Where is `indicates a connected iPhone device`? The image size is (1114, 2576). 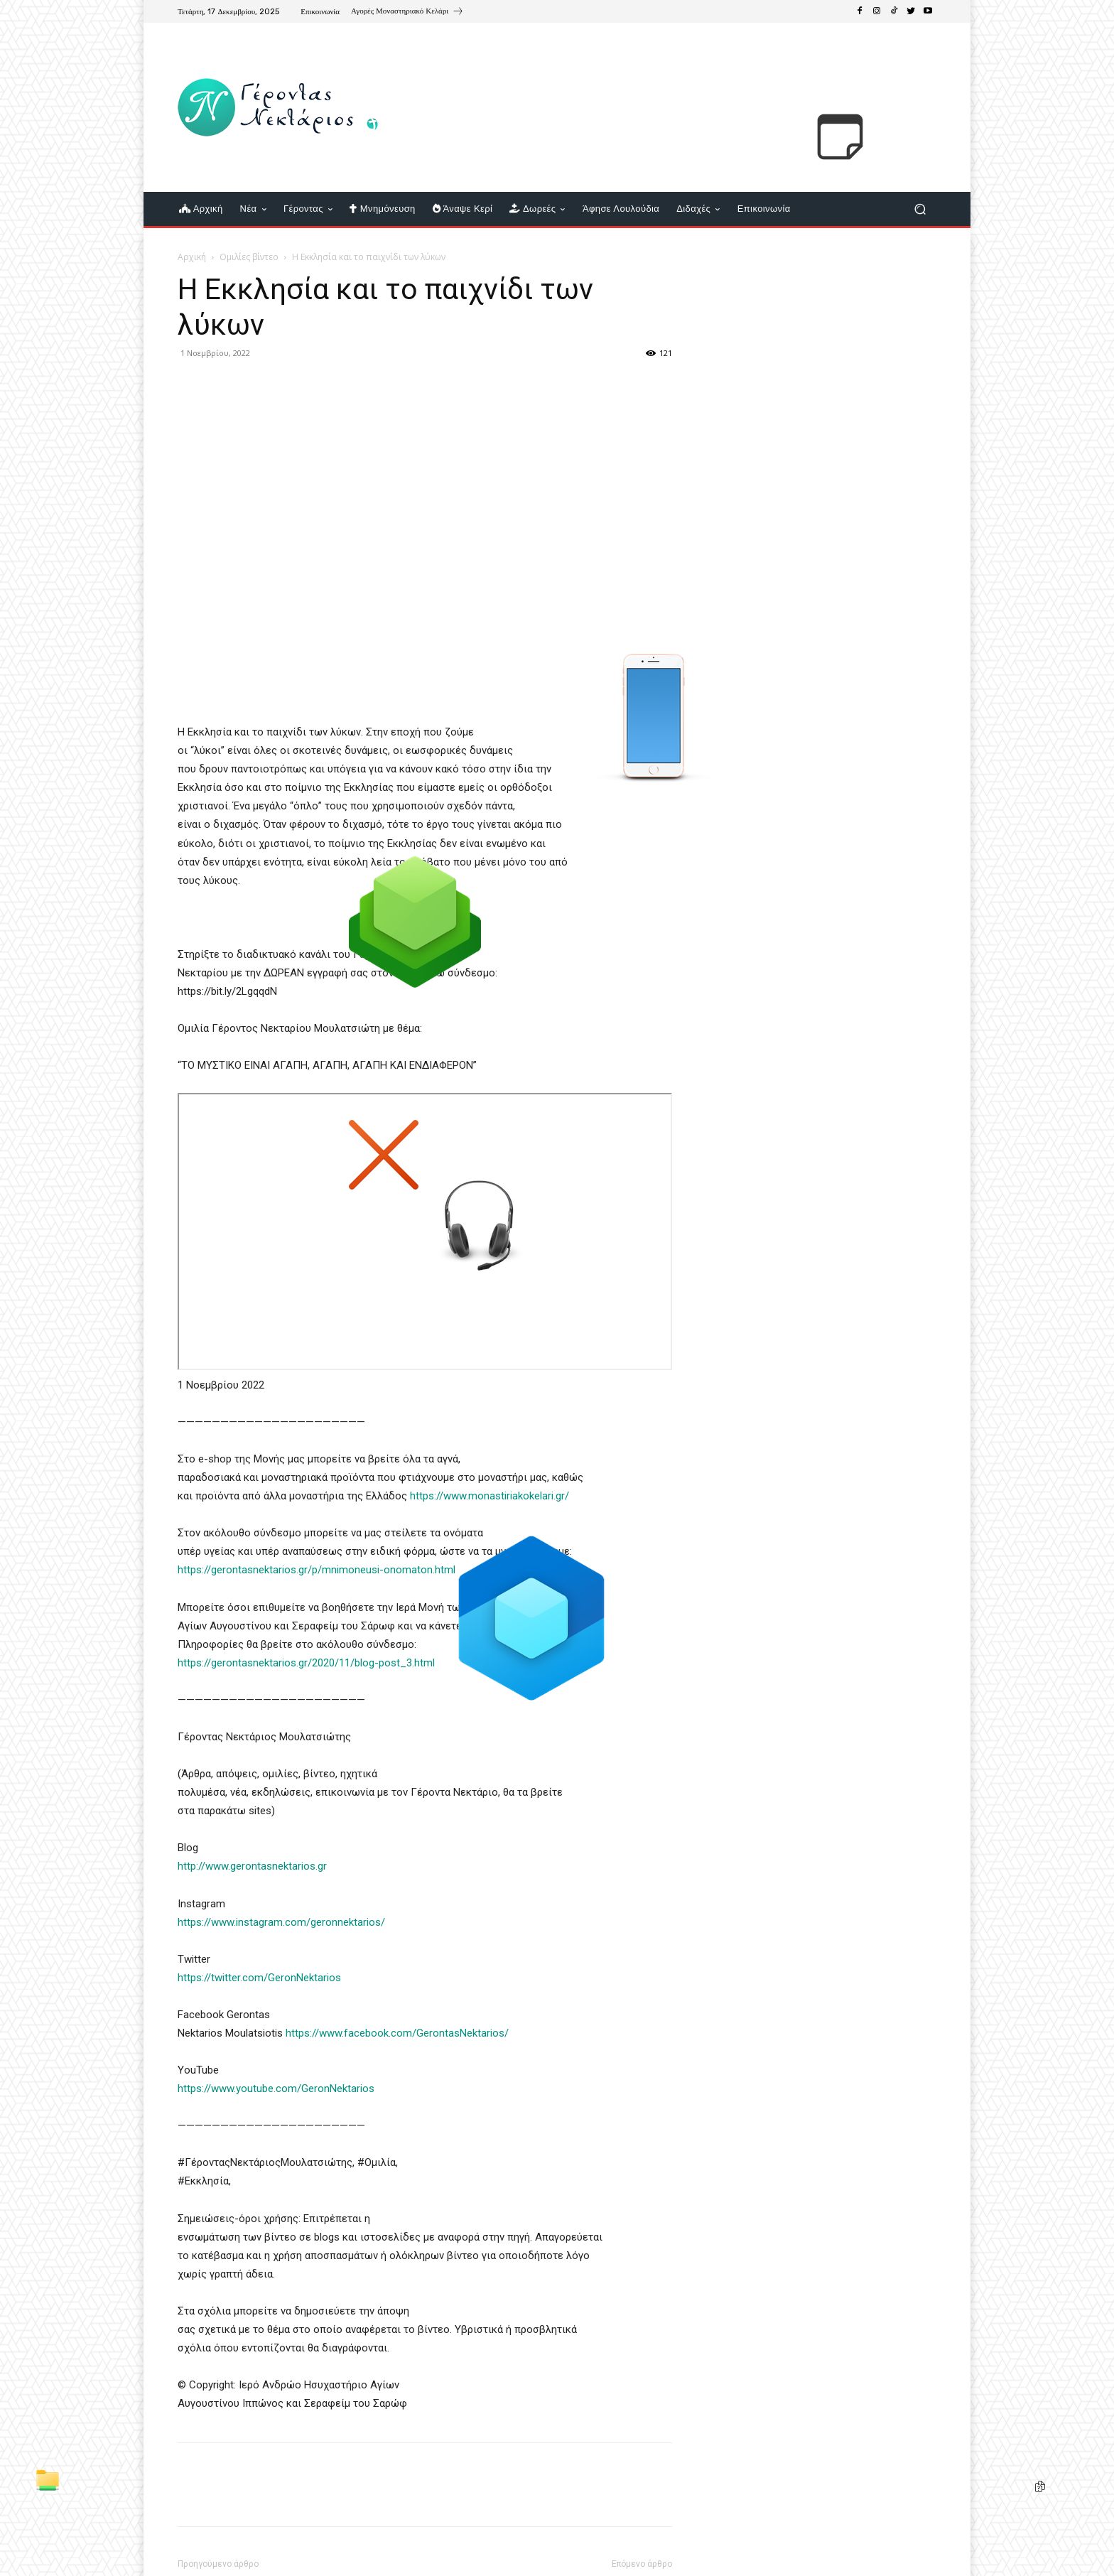 indicates a connected iPhone device is located at coordinates (654, 718).